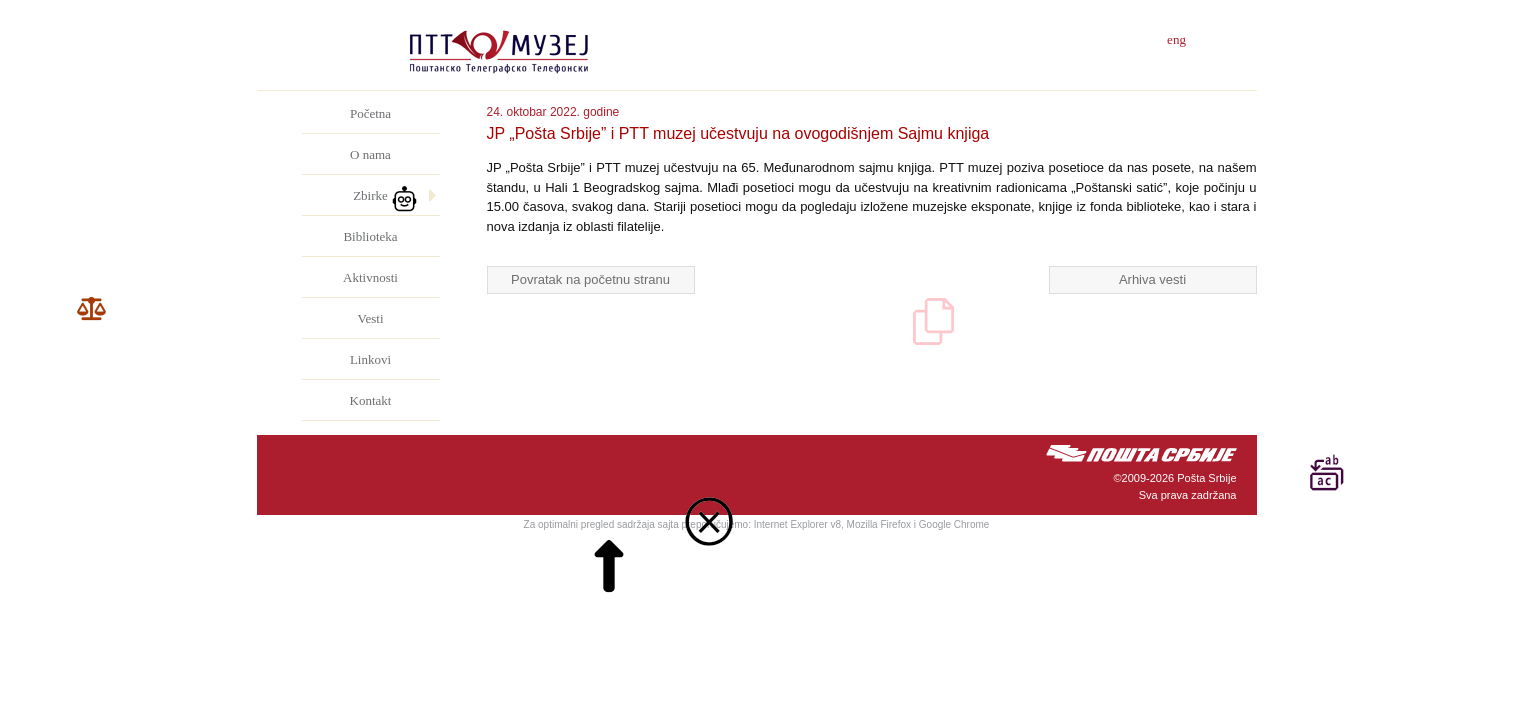 The image size is (1513, 720). Describe the element at coordinates (609, 566) in the screenshot. I see `scroll to top of page` at that location.